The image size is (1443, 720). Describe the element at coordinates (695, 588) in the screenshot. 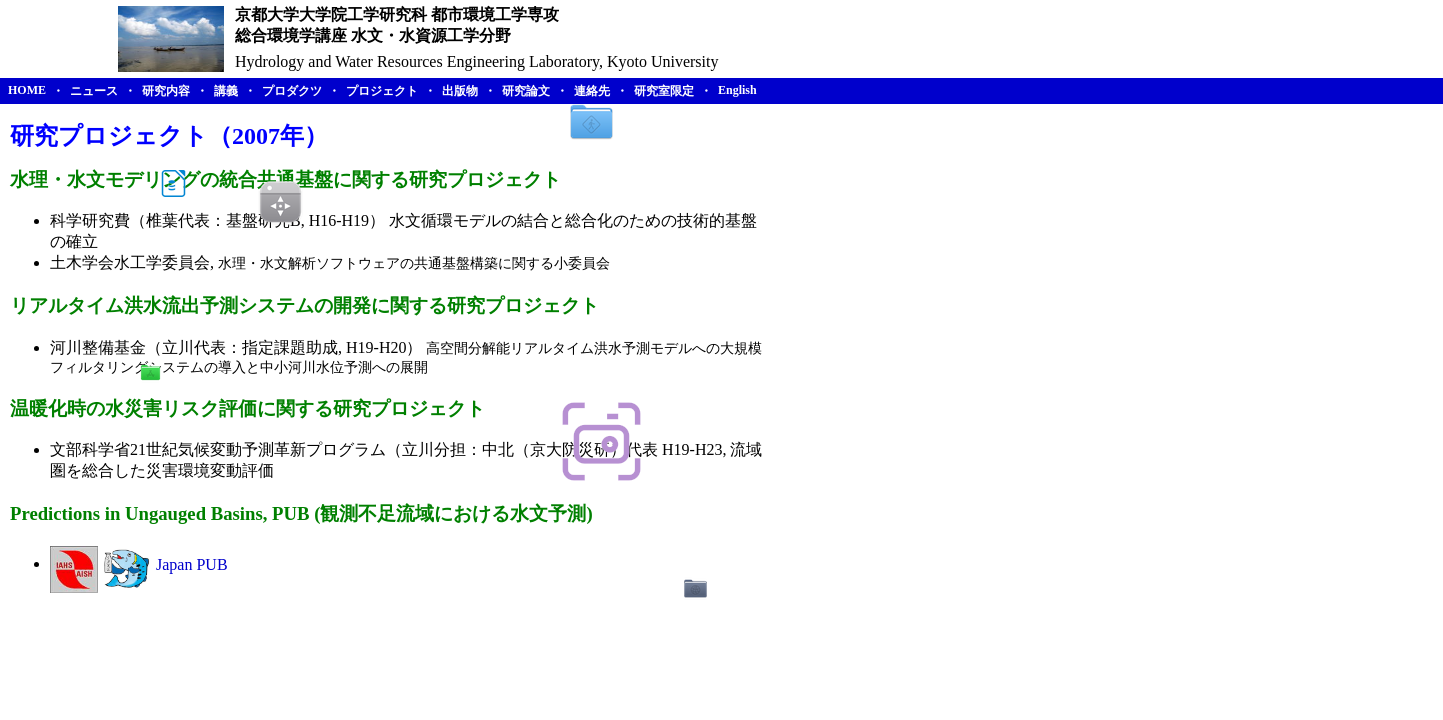

I see `folder containing html or web-related files` at that location.